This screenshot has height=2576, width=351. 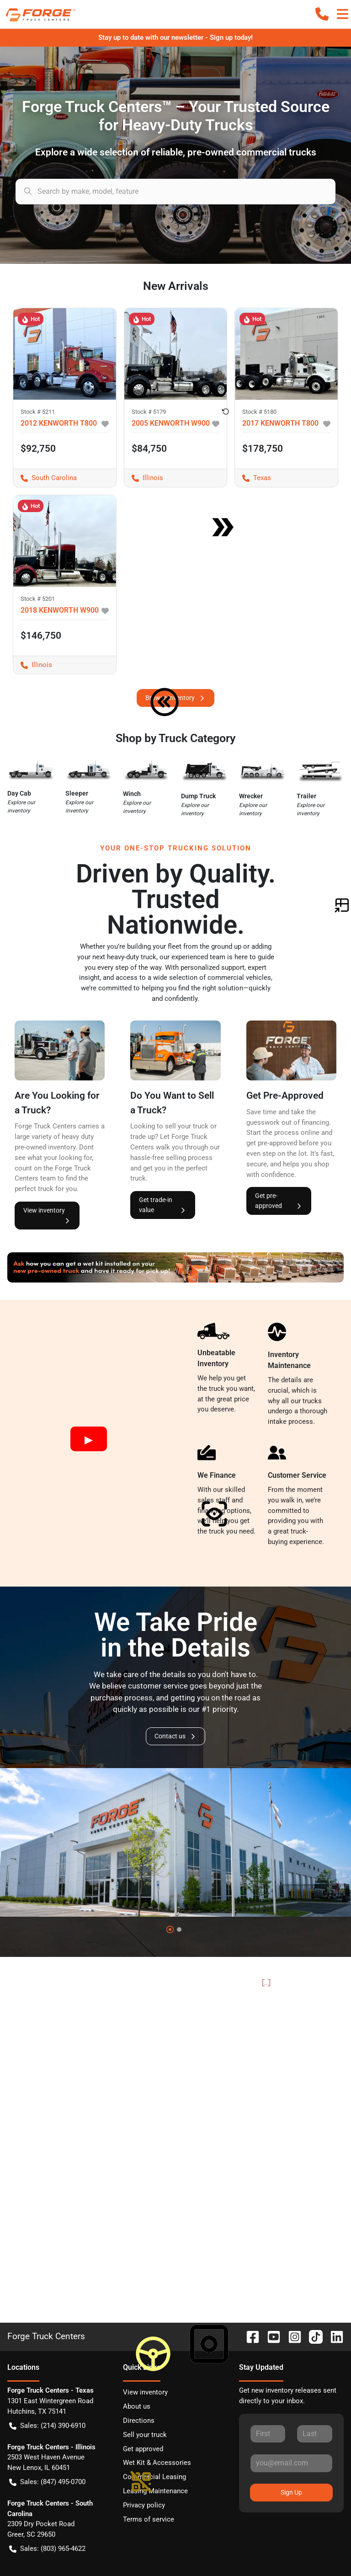 I want to click on go back to the previous section, so click(x=165, y=702).